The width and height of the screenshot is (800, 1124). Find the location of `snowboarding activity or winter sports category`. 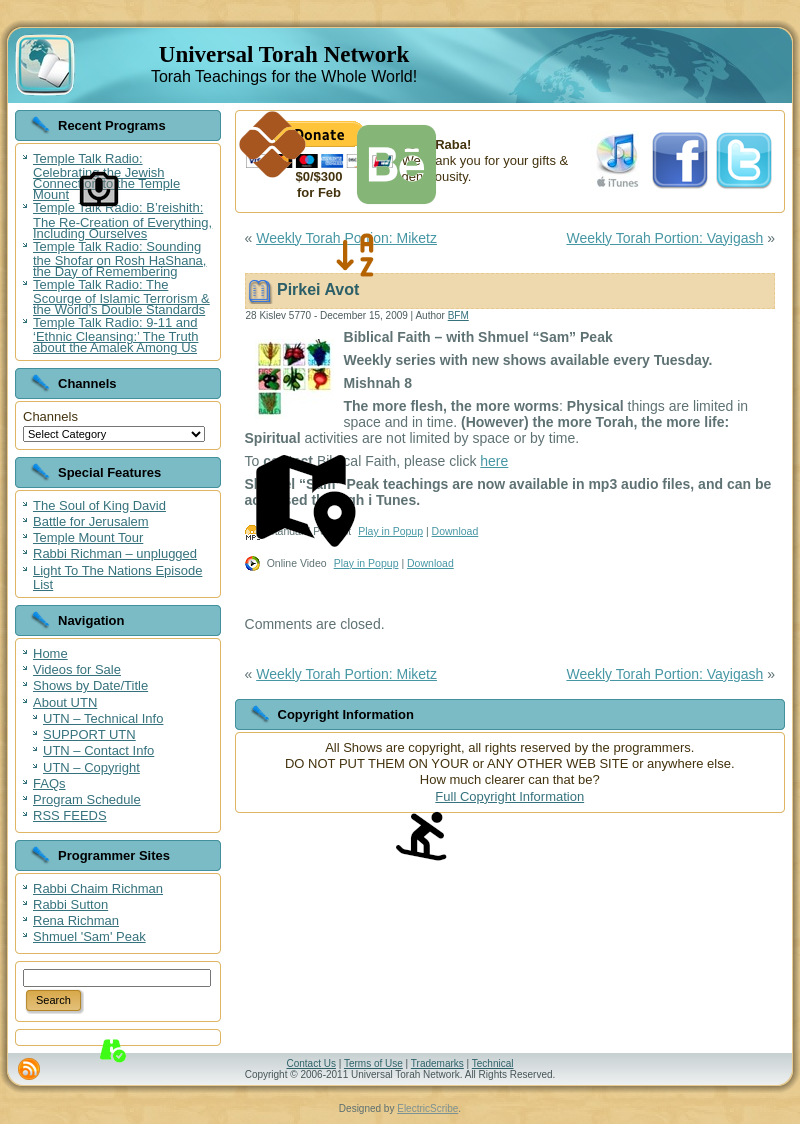

snowboarding activity or winter sports category is located at coordinates (423, 835).